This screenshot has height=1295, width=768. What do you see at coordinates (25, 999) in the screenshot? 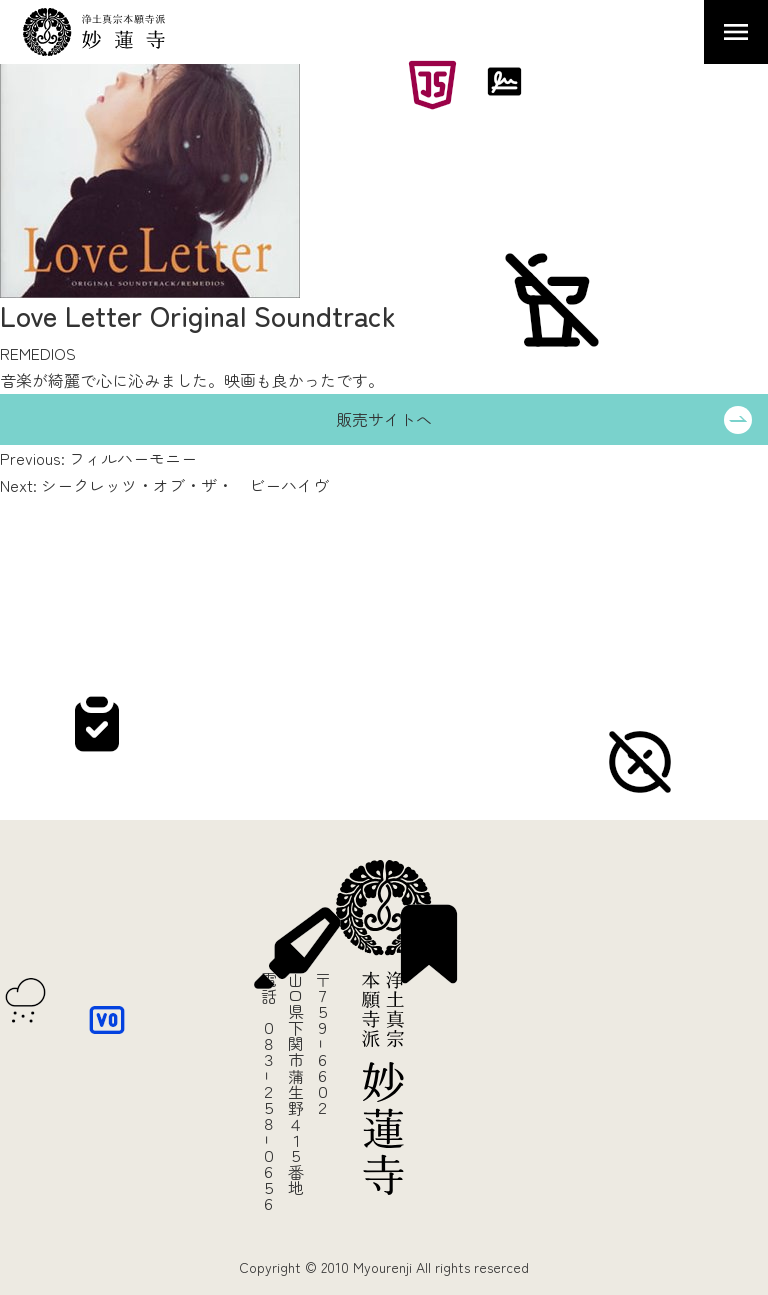
I see `indicates snowy weather conditions` at bounding box center [25, 999].